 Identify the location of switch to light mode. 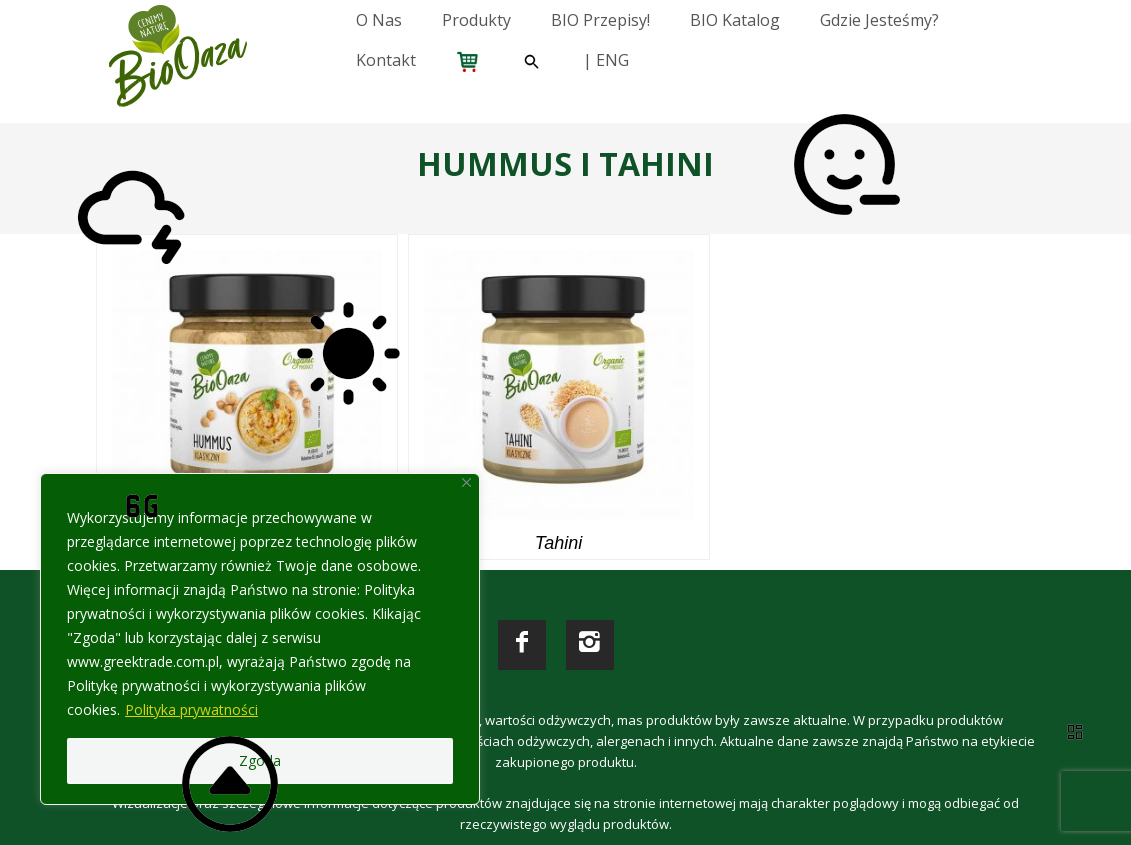
(348, 353).